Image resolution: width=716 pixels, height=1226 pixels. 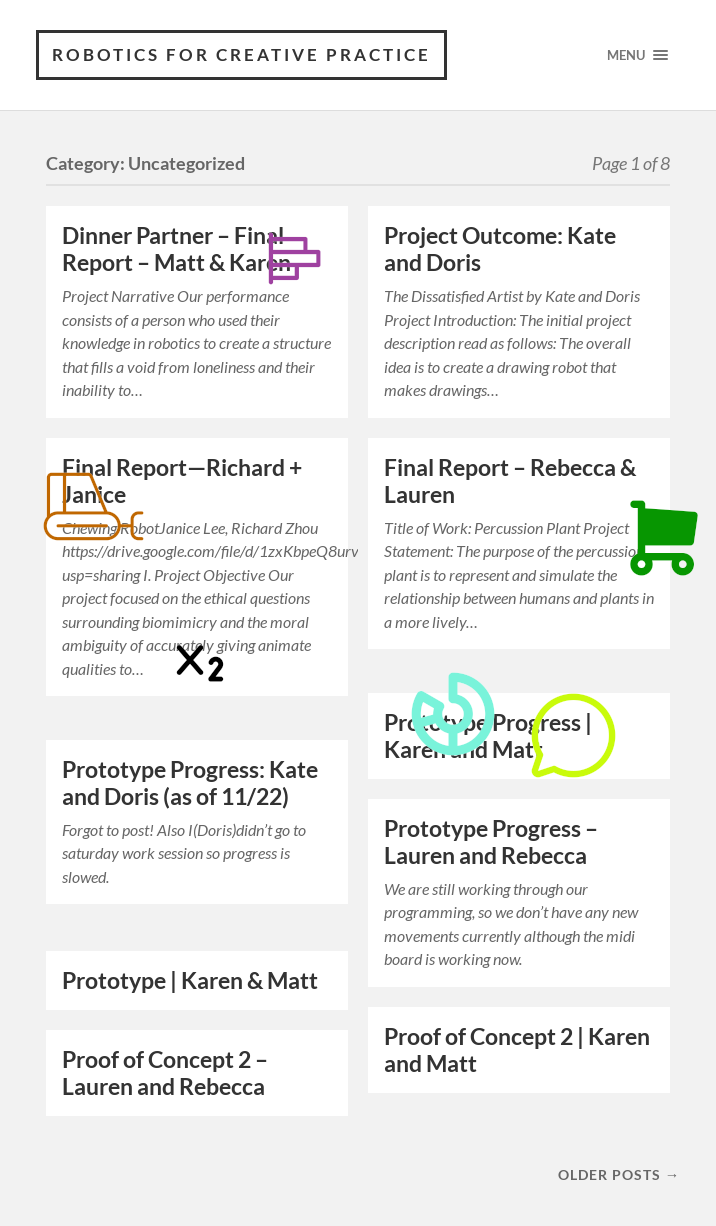 What do you see at coordinates (664, 538) in the screenshot?
I see `view your shopping cart` at bounding box center [664, 538].